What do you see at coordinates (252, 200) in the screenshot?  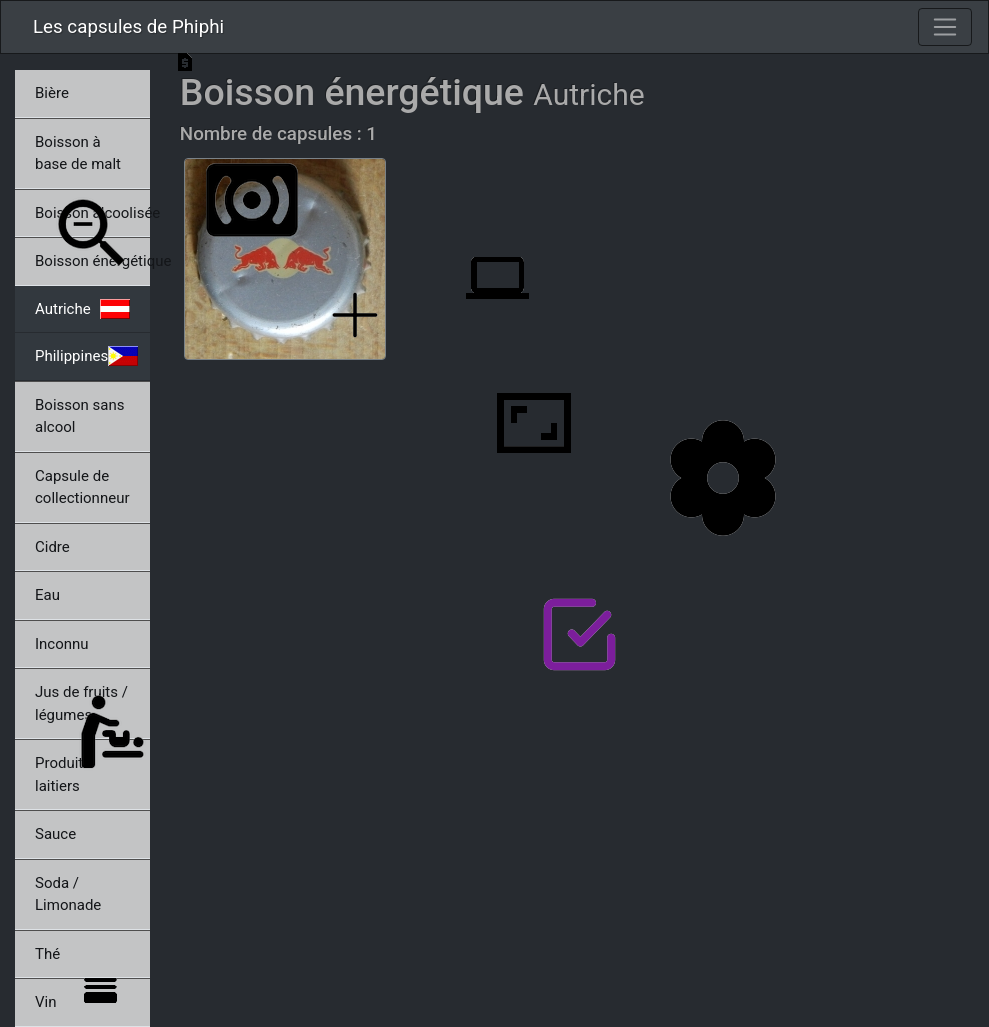 I see `enable surround sound audio output` at bounding box center [252, 200].